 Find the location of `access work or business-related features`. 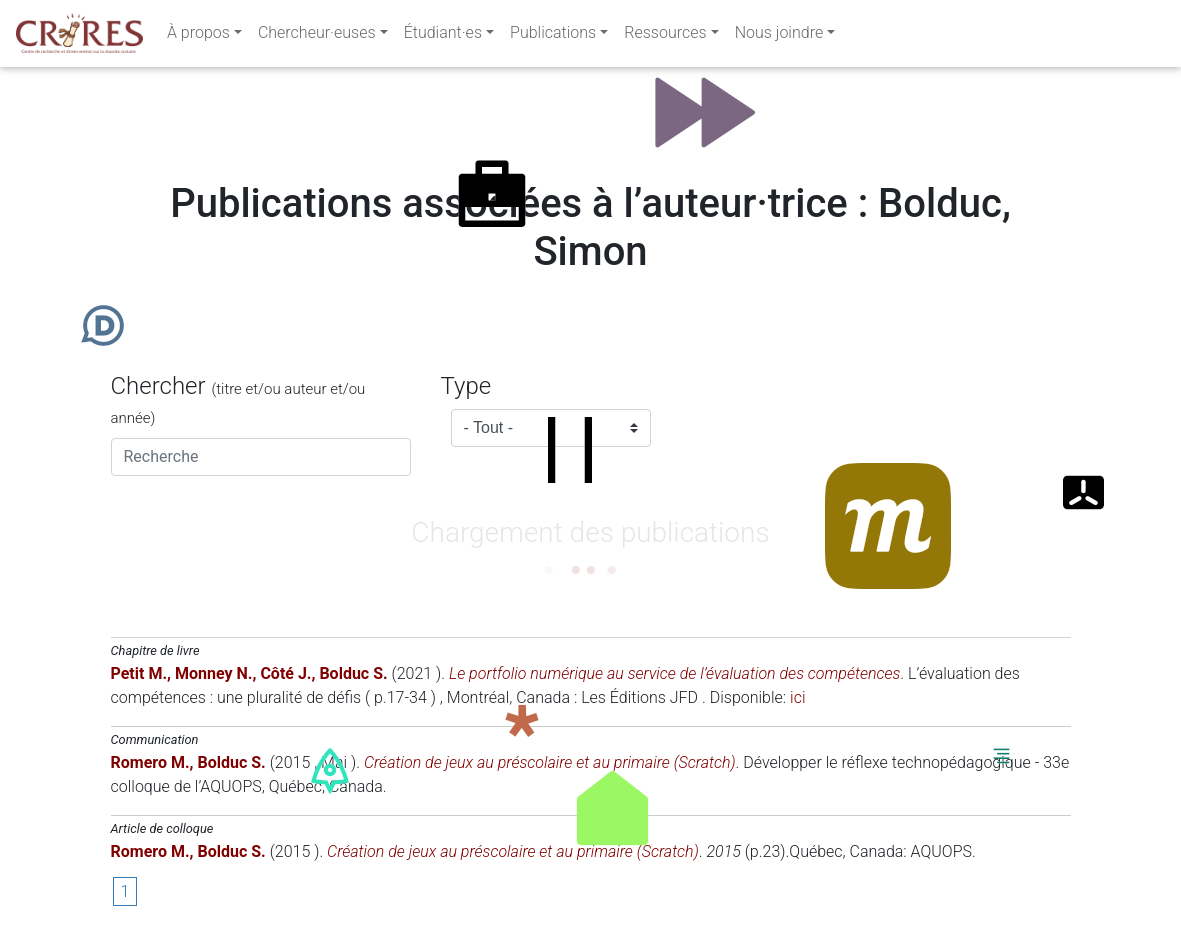

access work or business-related features is located at coordinates (492, 197).